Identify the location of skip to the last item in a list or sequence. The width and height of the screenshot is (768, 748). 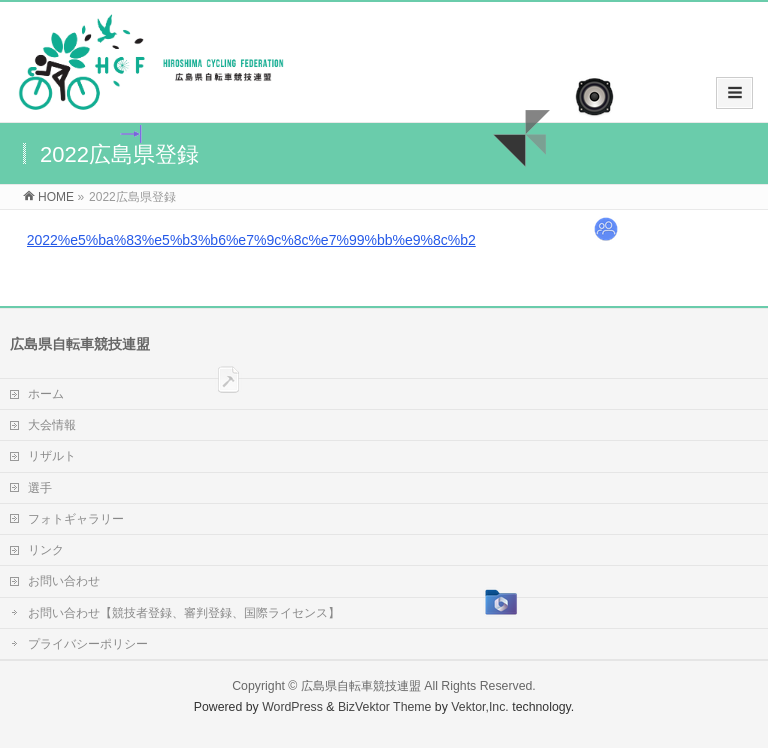
(131, 134).